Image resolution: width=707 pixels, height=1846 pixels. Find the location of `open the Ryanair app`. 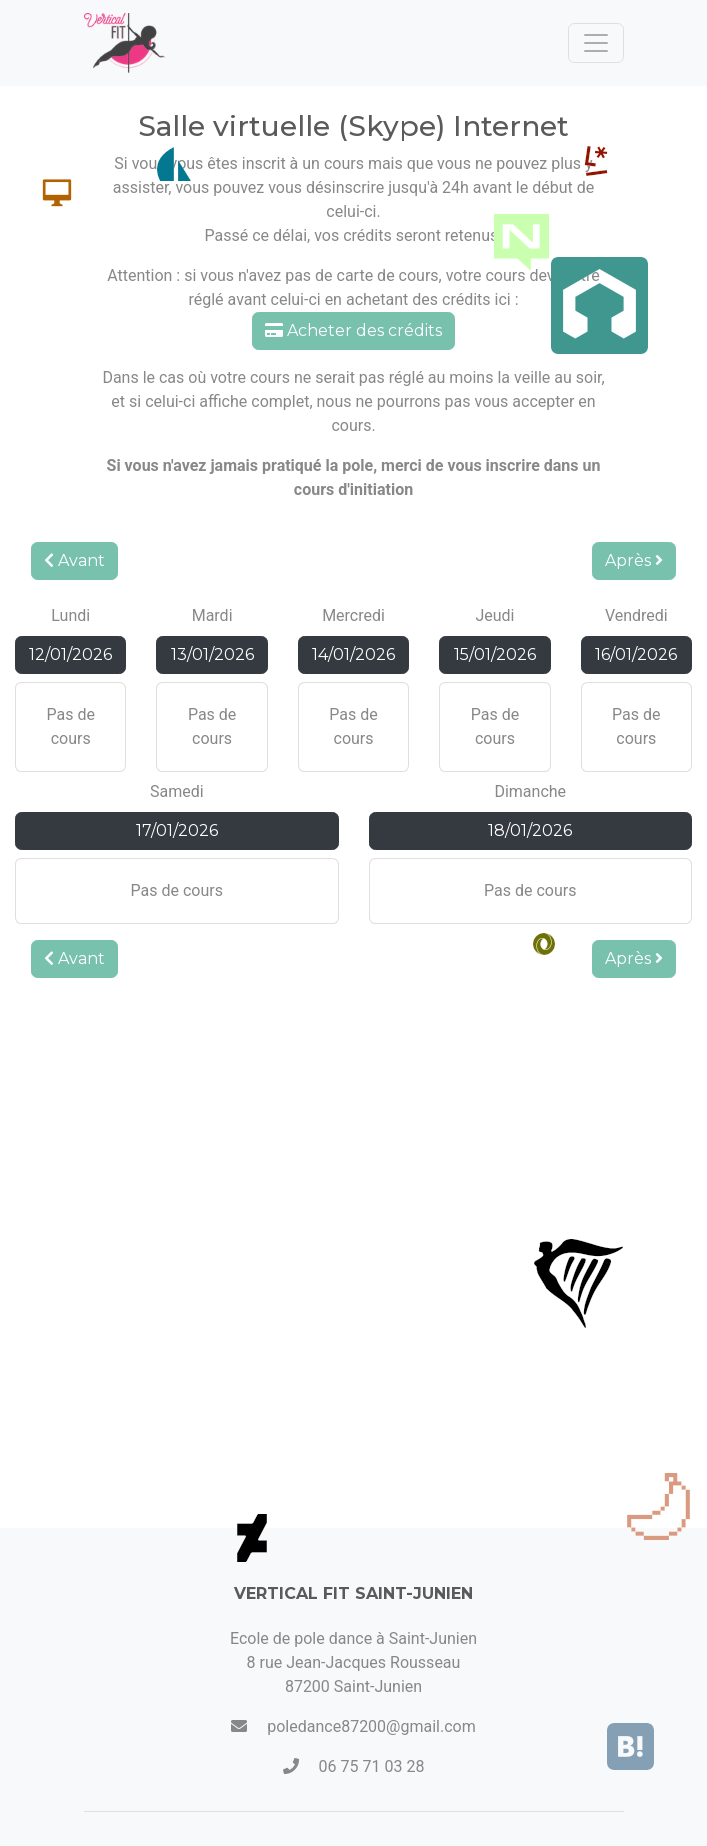

open the Ryanair app is located at coordinates (578, 1283).